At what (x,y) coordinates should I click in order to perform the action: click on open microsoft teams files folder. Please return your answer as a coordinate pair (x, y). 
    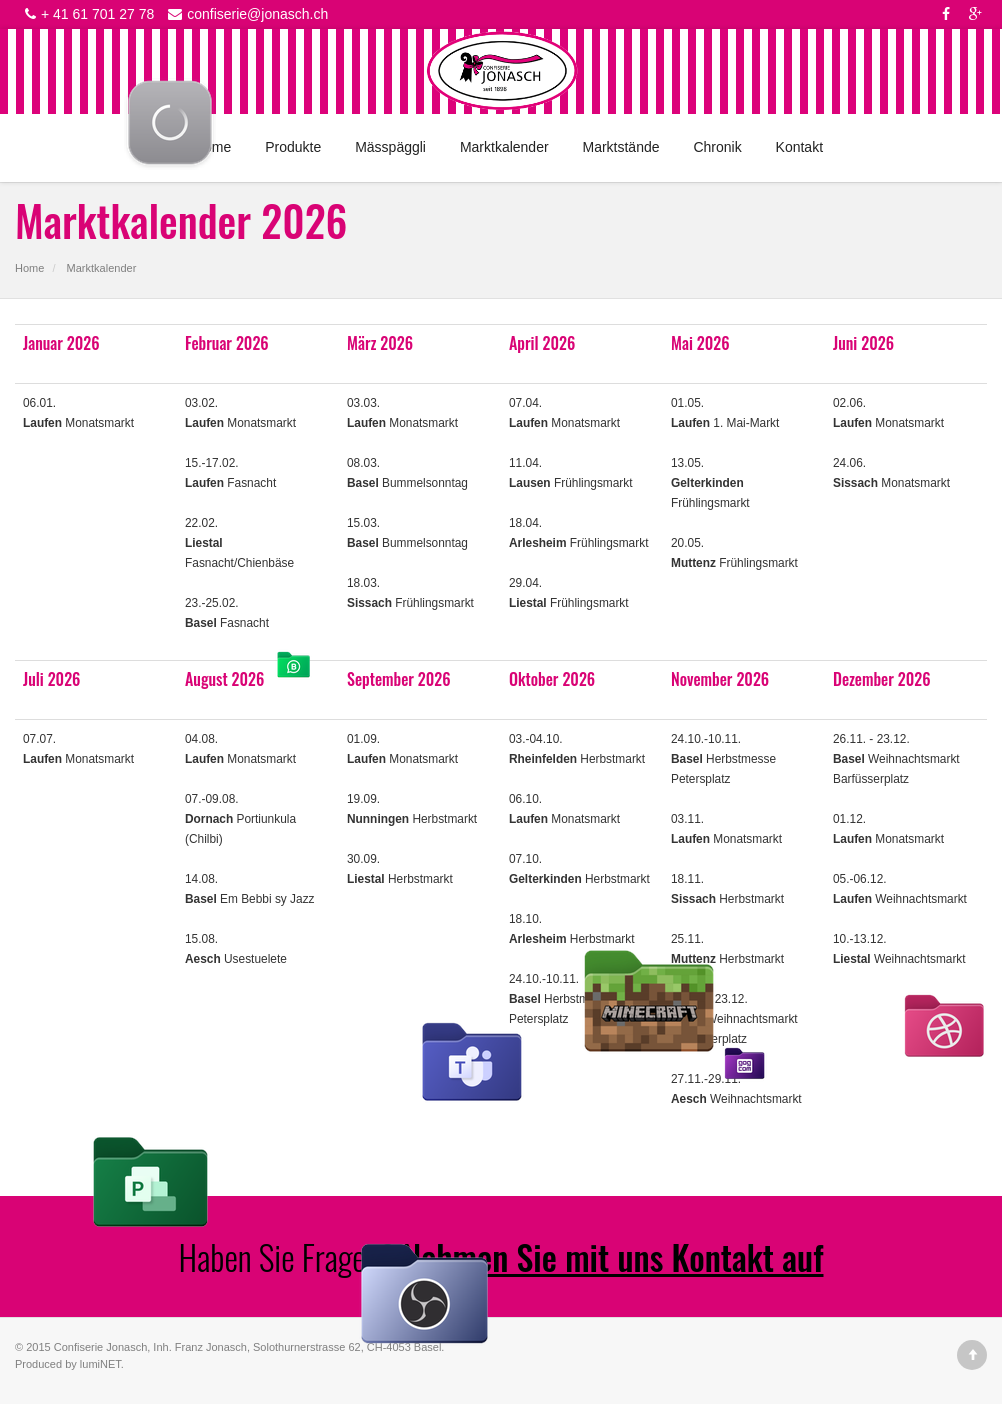
    Looking at the image, I should click on (471, 1064).